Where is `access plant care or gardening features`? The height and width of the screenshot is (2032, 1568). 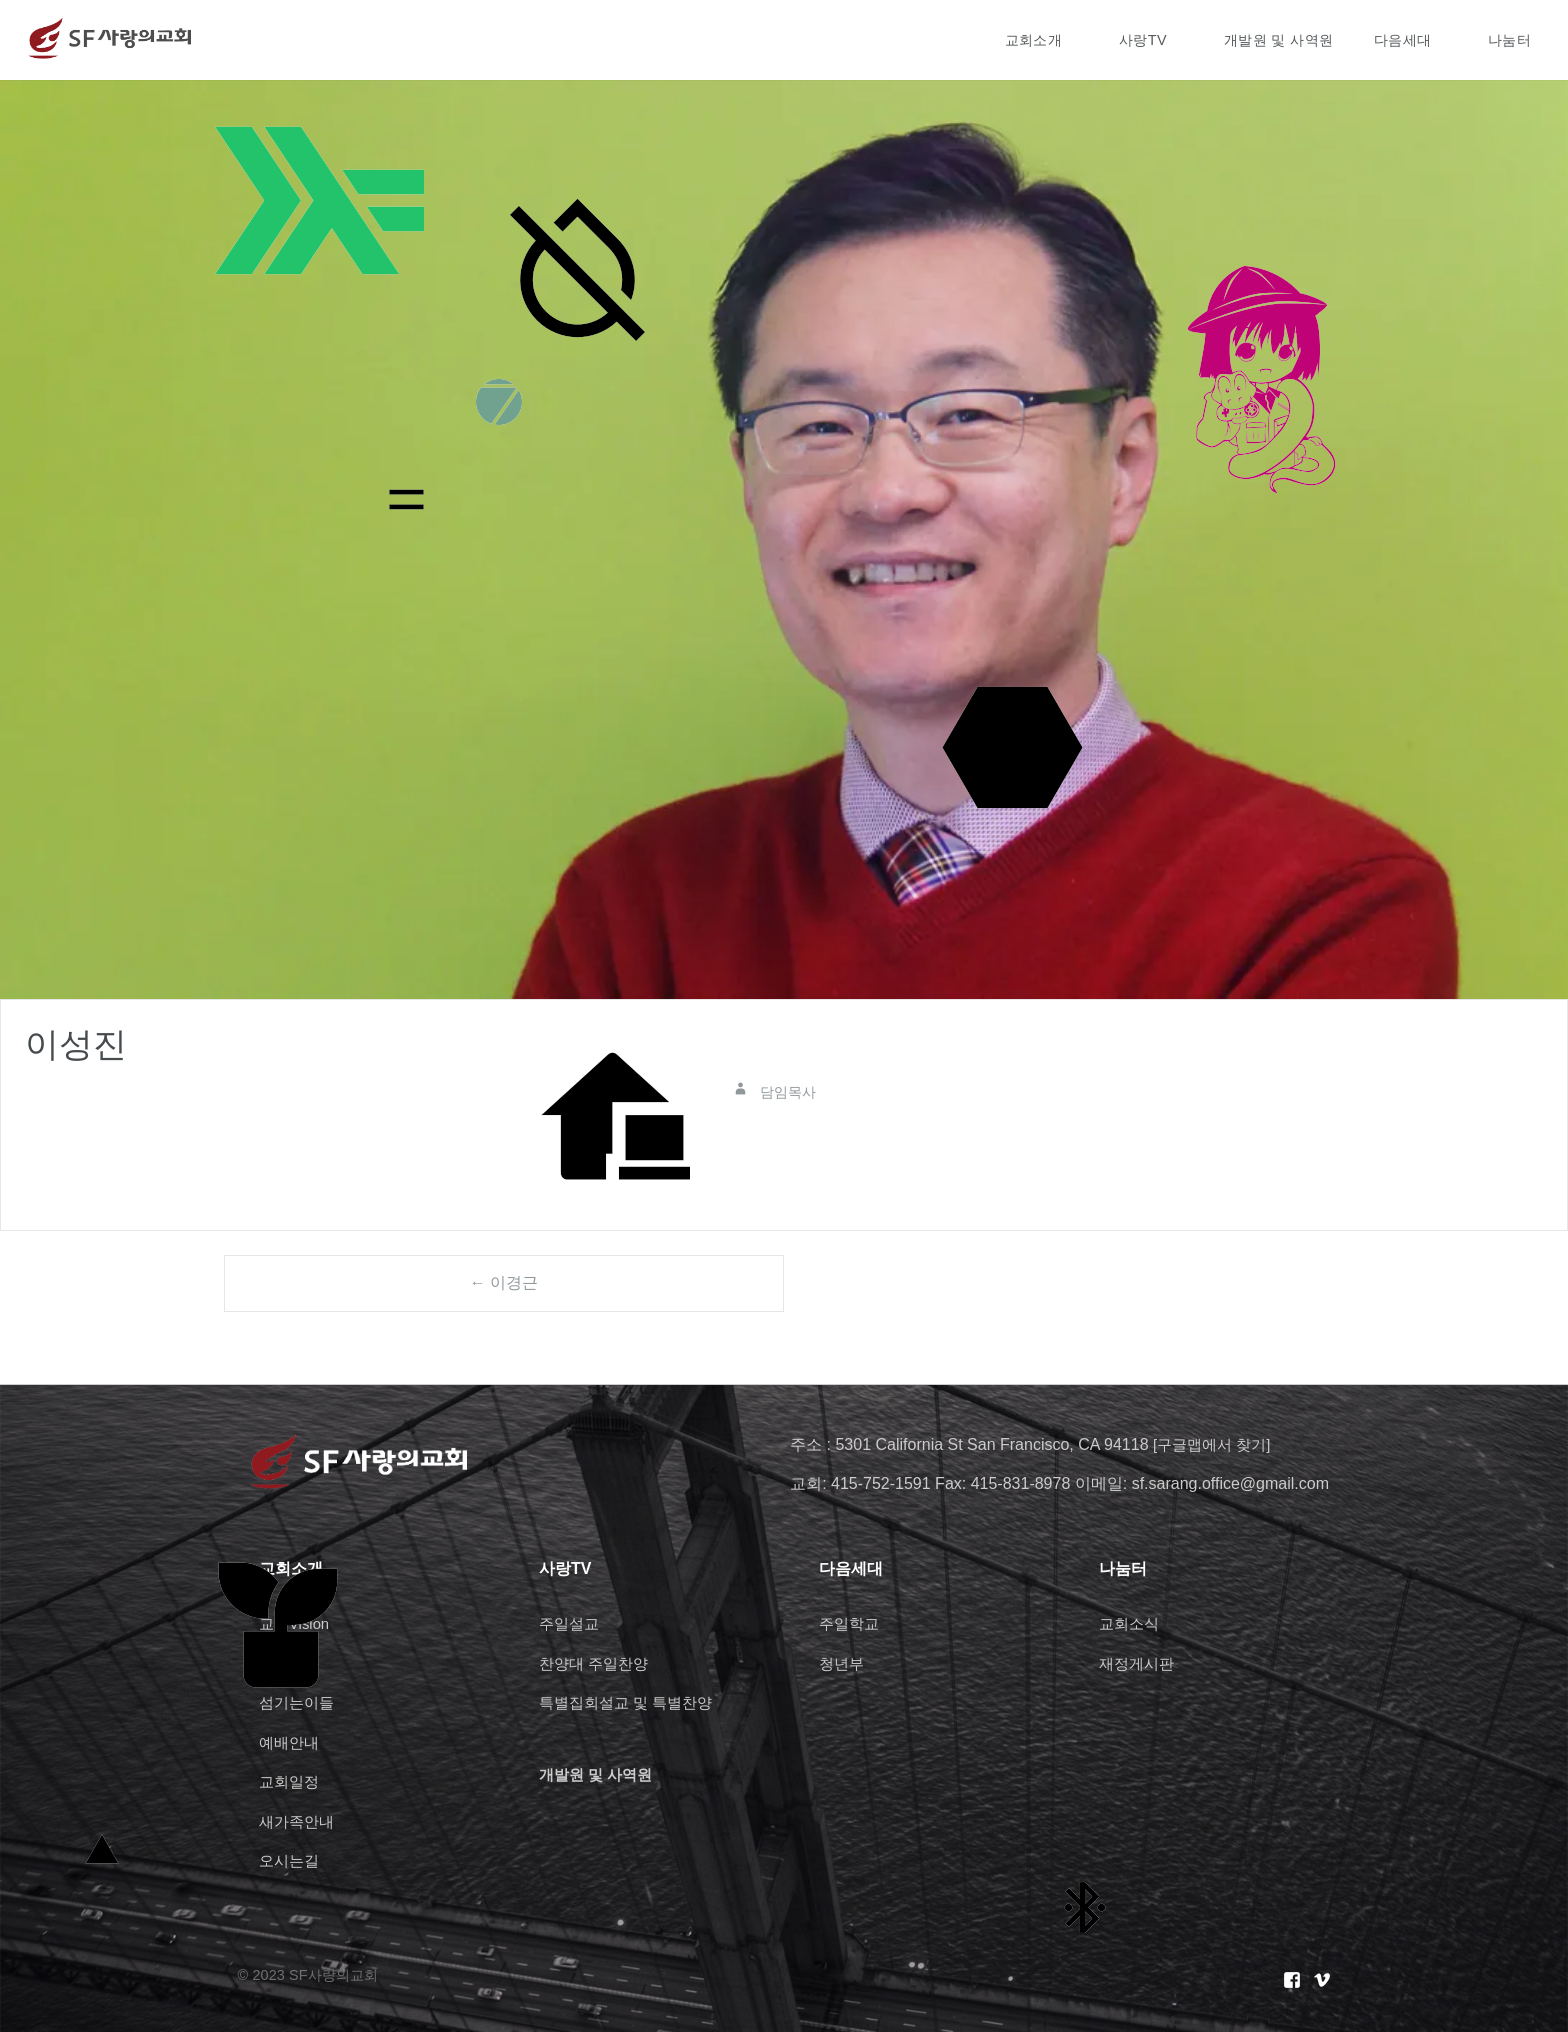
access plant care or gardening features is located at coordinates (281, 1625).